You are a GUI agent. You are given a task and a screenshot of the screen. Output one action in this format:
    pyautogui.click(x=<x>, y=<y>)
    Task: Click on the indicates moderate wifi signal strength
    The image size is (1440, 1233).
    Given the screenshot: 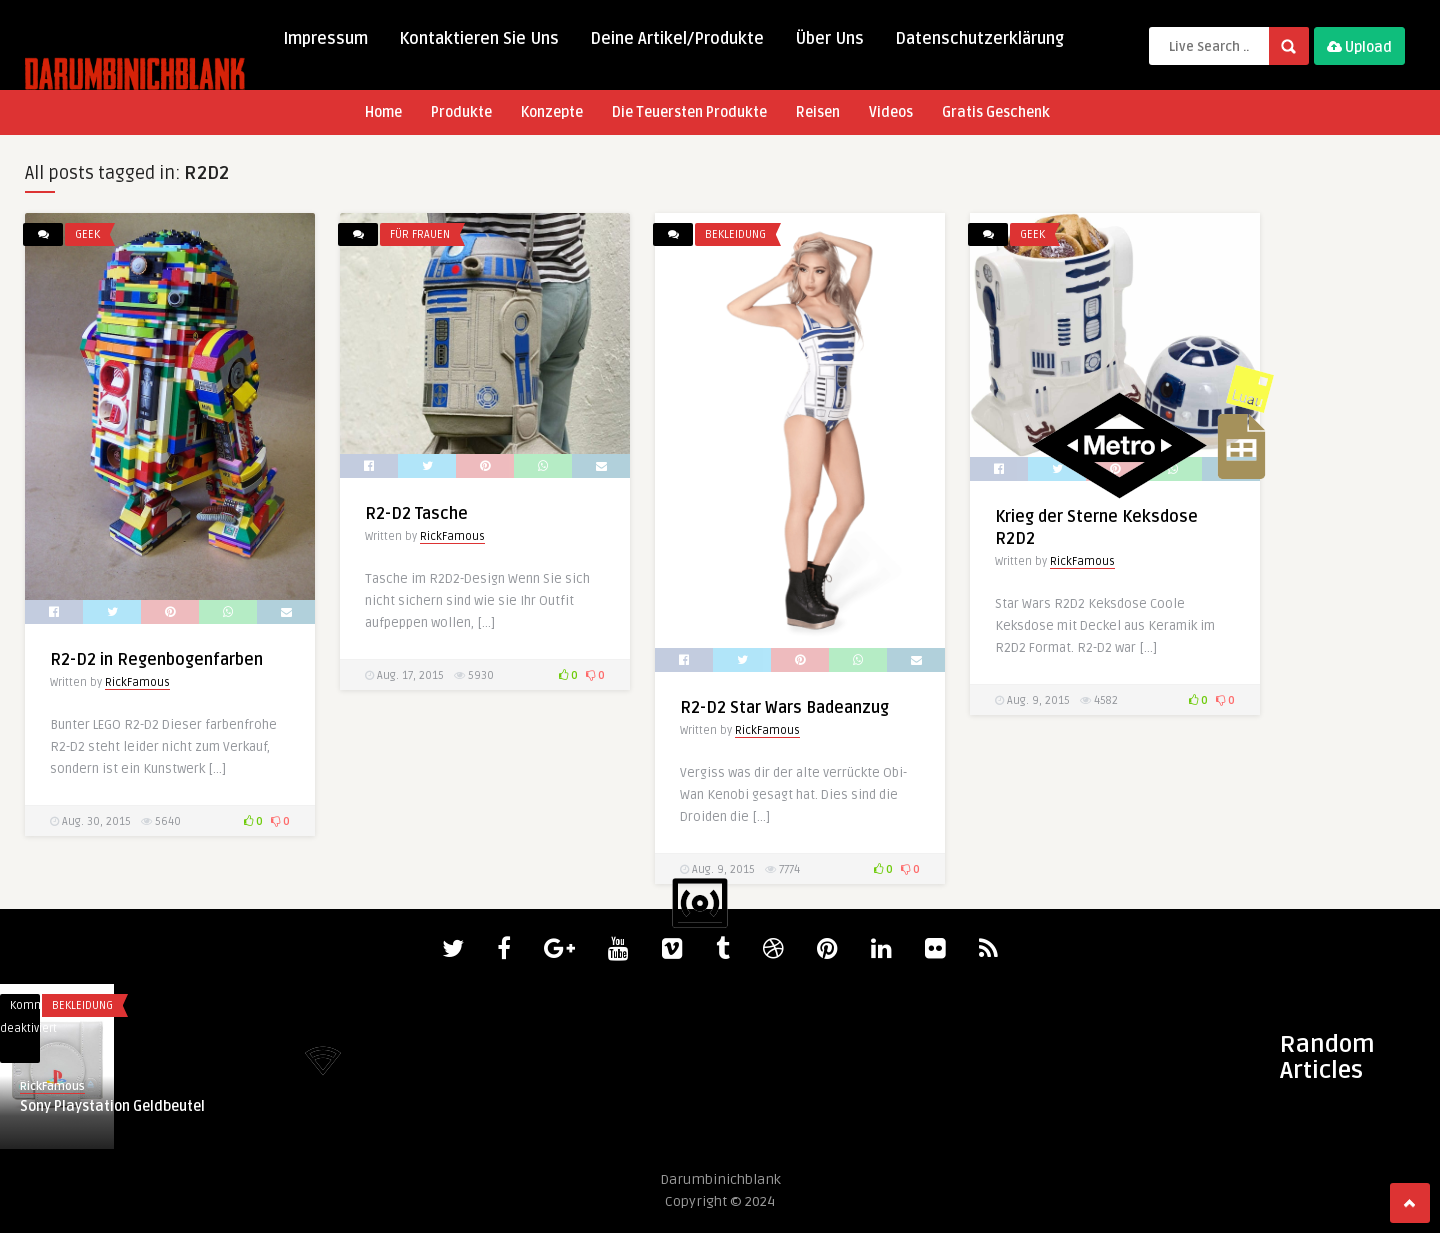 What is the action you would take?
    pyautogui.click(x=323, y=1061)
    